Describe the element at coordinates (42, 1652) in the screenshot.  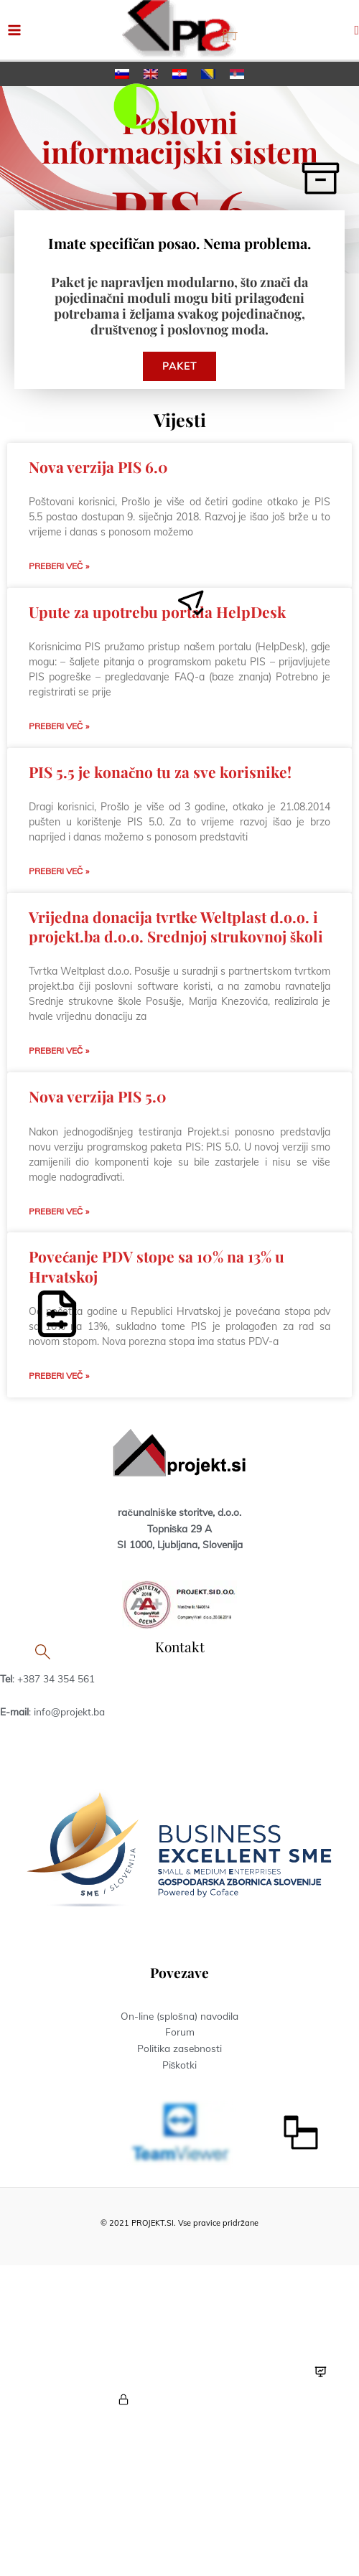
I see `search for files, settings, or content` at that location.